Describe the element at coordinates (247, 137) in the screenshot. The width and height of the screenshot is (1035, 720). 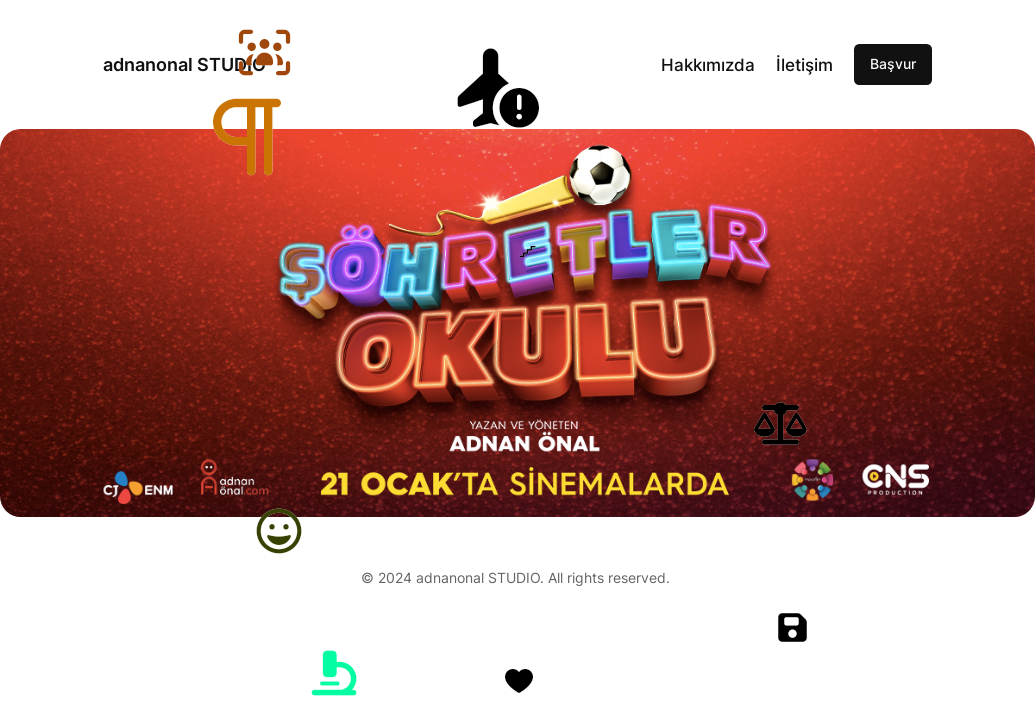
I see `toggle paragraph formatting options` at that location.